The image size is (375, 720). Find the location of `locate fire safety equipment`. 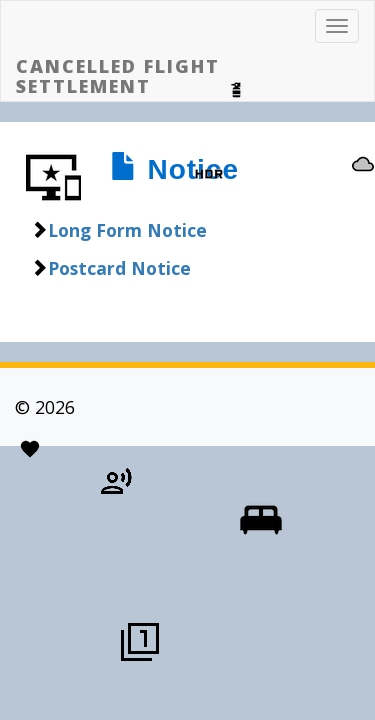

locate fire safety equipment is located at coordinates (236, 89).